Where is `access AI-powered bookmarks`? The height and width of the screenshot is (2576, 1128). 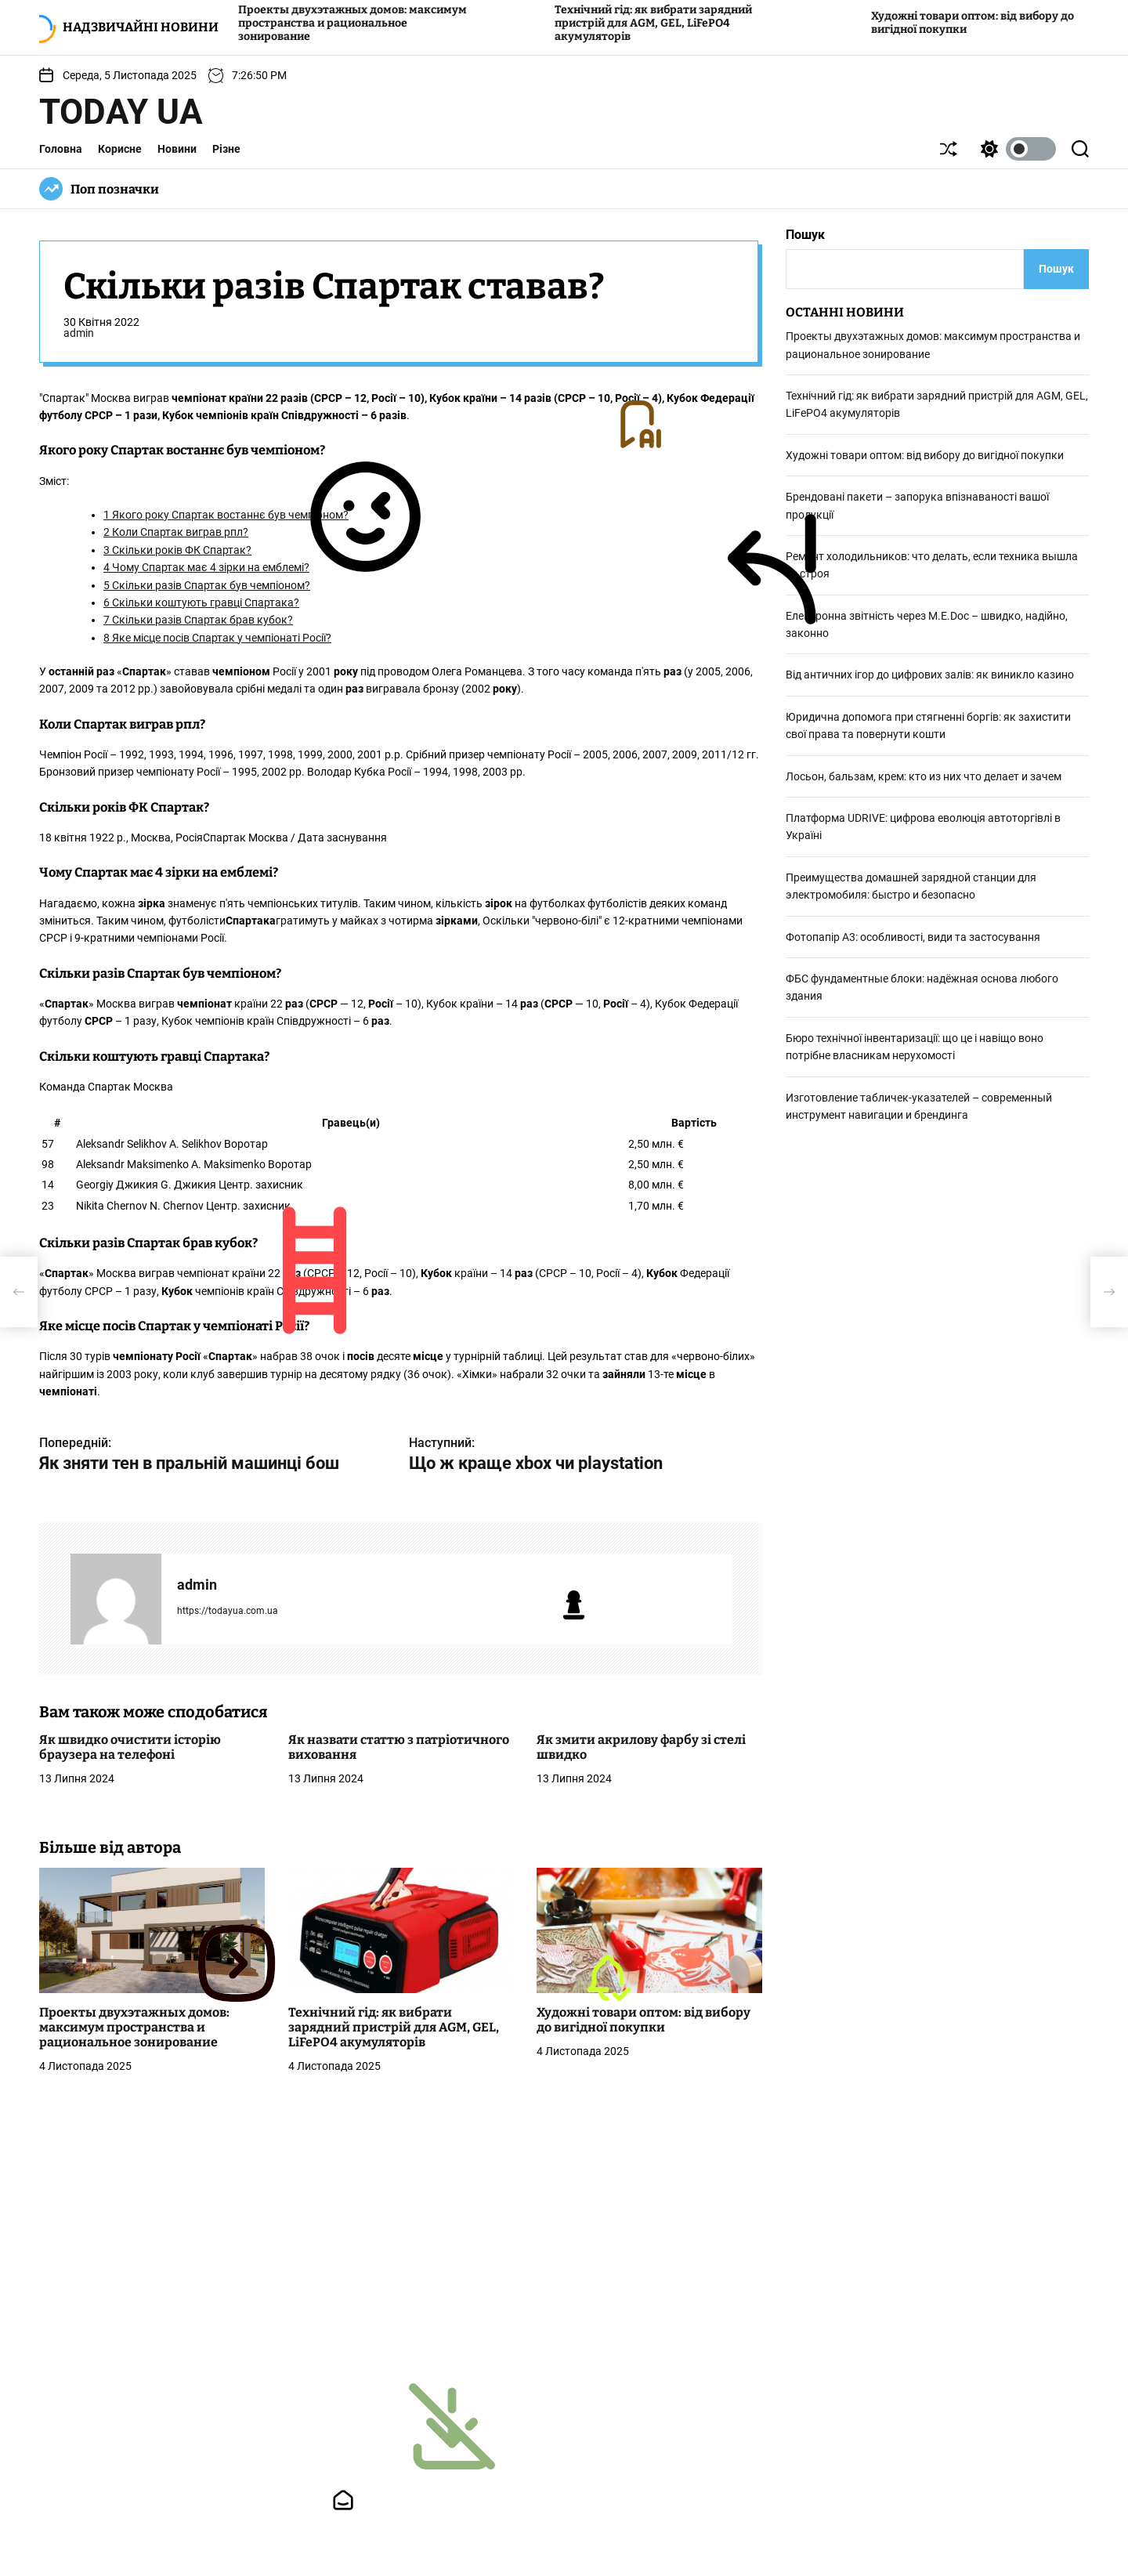 access AI-powered bookmarks is located at coordinates (637, 424).